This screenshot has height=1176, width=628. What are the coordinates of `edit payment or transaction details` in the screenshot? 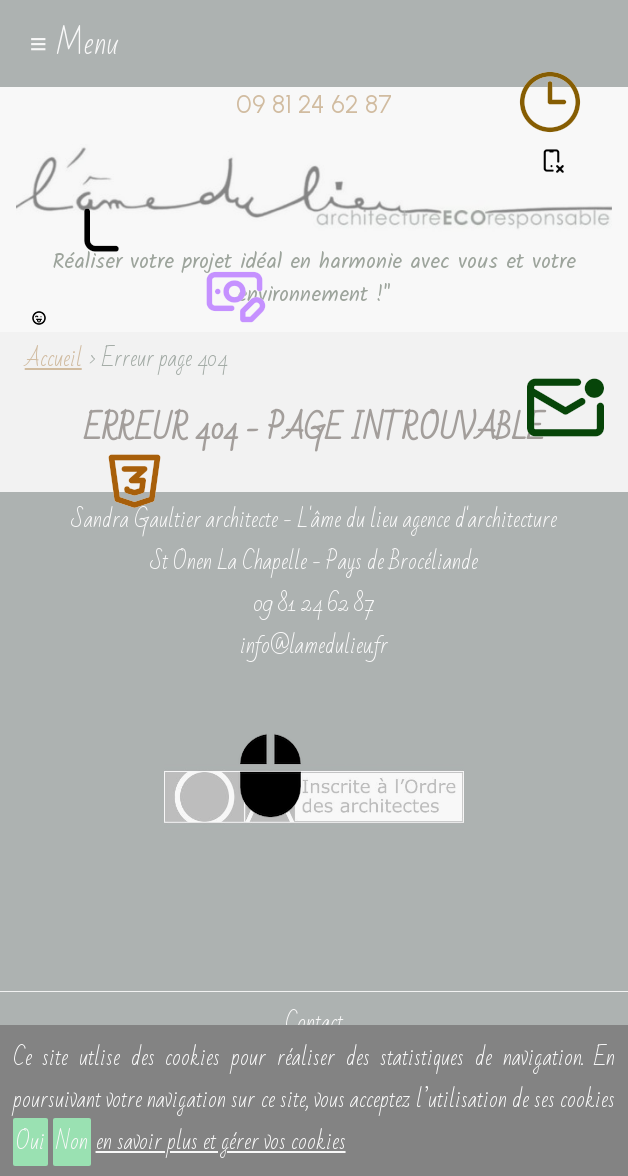 It's located at (234, 291).